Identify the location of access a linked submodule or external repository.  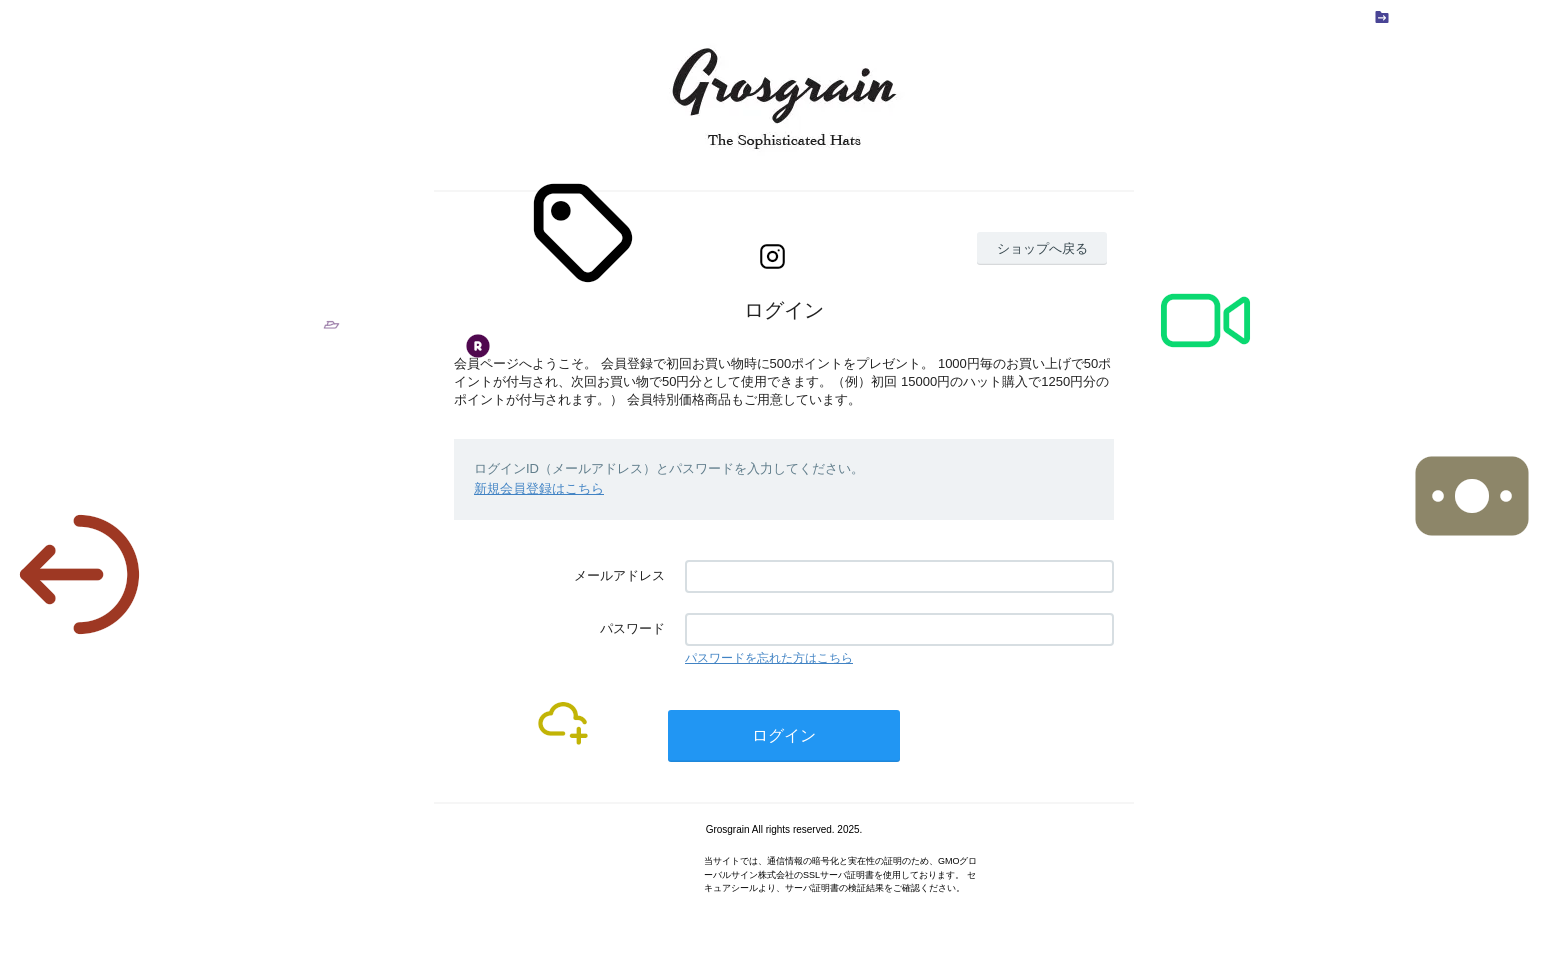
(1382, 17).